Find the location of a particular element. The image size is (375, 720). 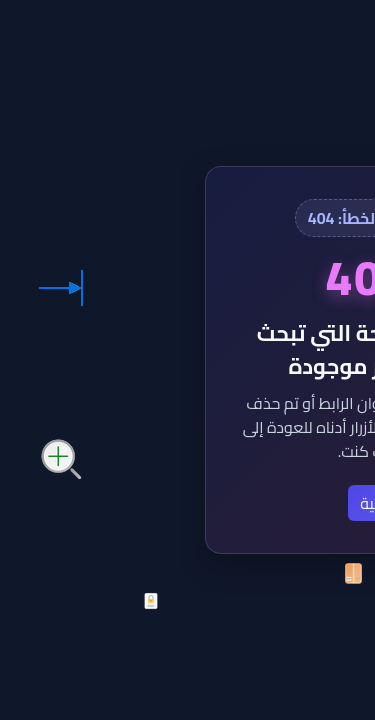

a software package or archive file is located at coordinates (353, 573).